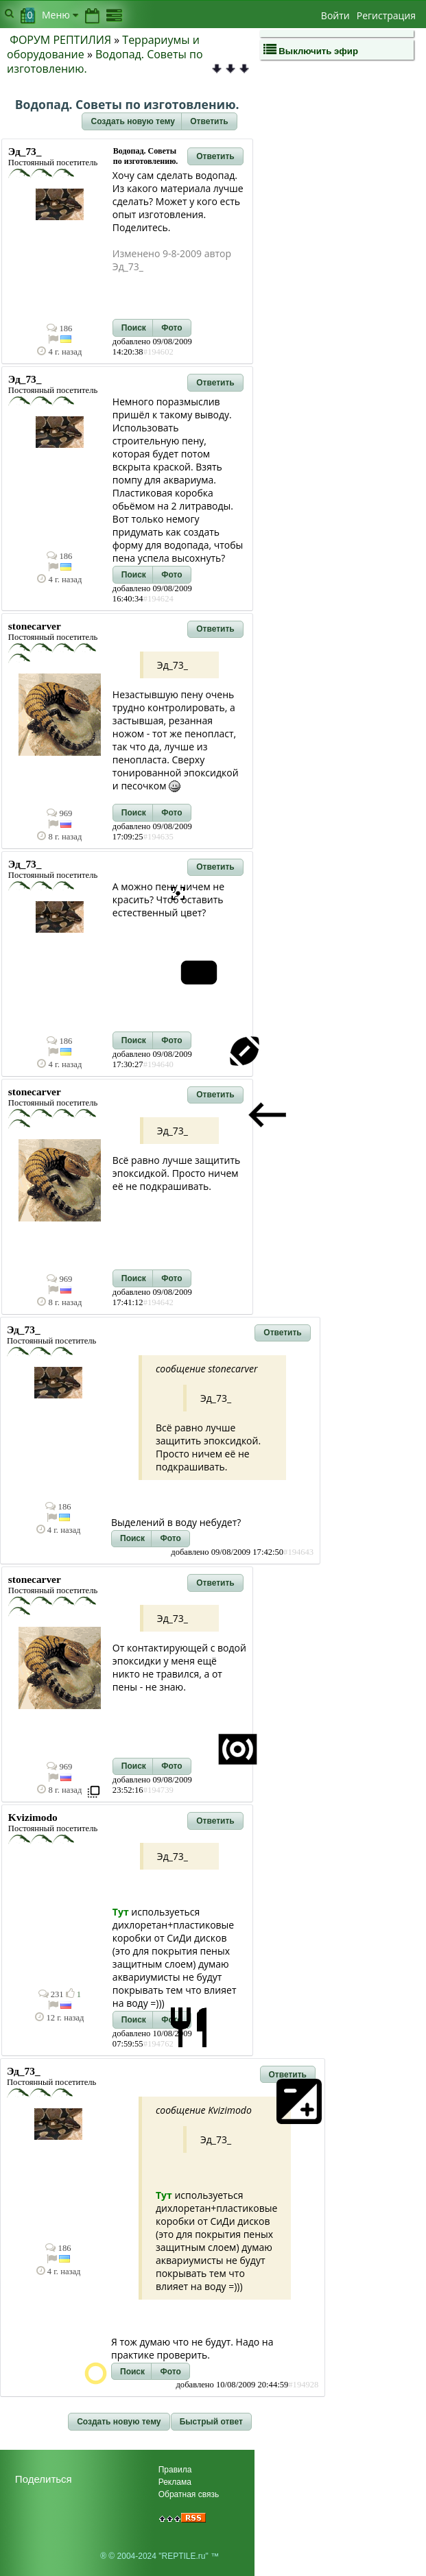 Image resolution: width=426 pixels, height=2576 pixels. Describe the element at coordinates (189, 2027) in the screenshot. I see `find nearby restaurants` at that location.